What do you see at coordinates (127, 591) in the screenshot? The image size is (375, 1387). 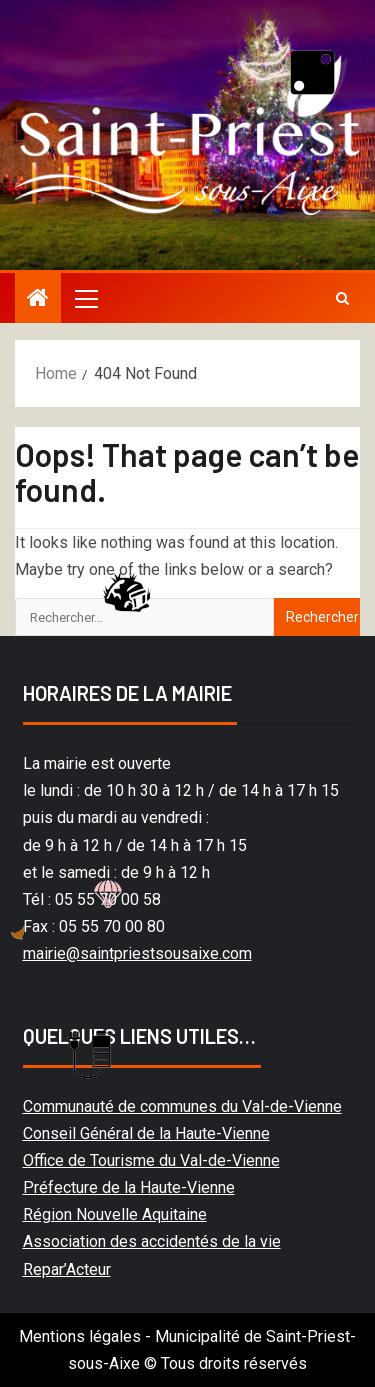 I see `view burial site or ancient monument location` at bounding box center [127, 591].